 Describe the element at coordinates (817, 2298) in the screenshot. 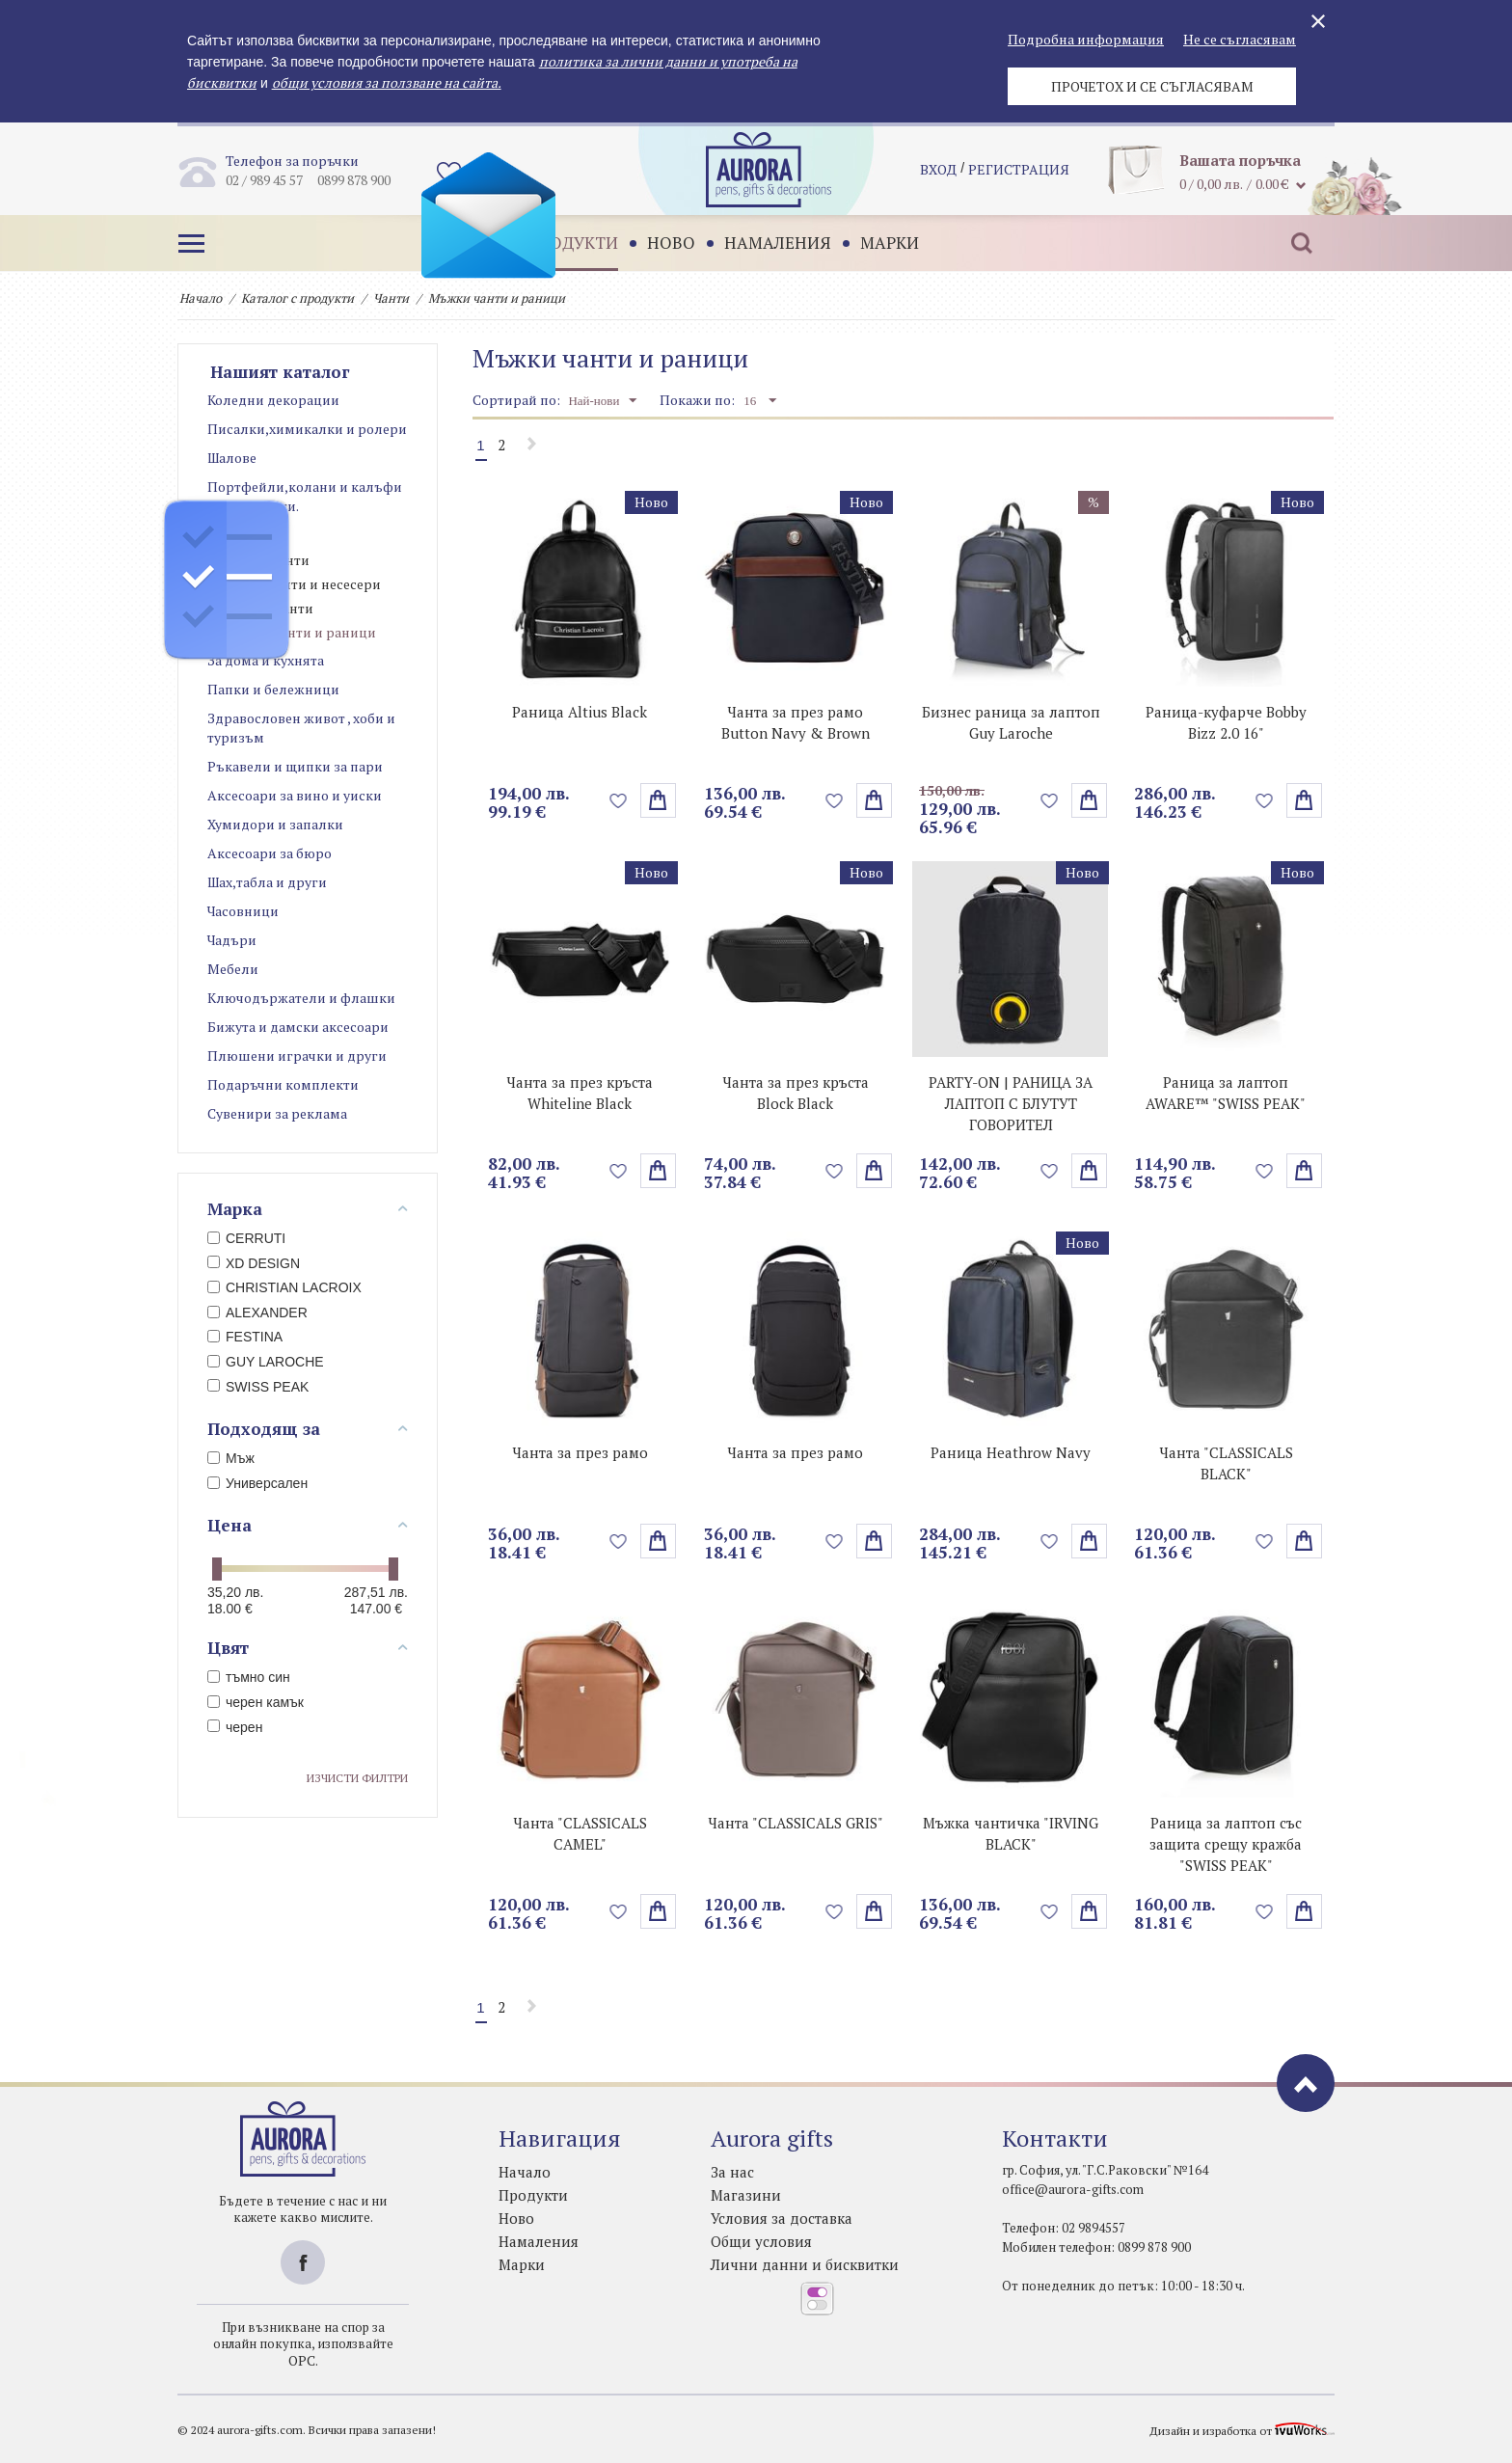

I see `open unity tweak tool settings` at that location.